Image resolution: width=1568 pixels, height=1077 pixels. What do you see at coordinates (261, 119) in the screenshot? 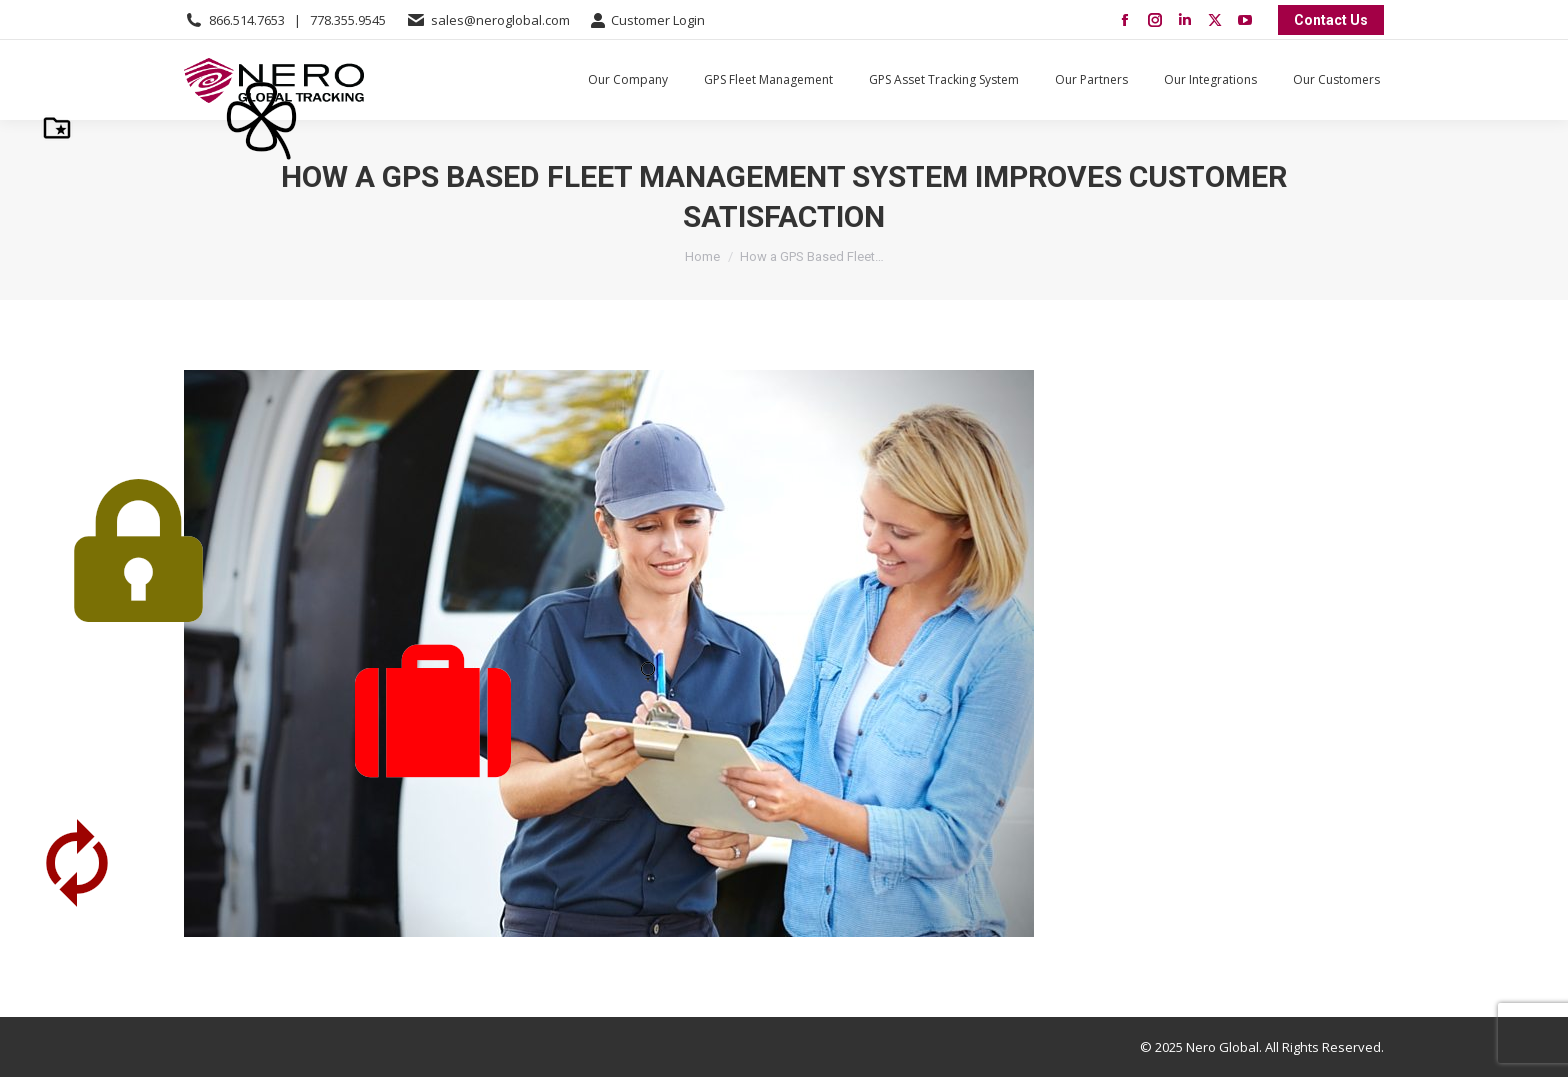
I see `indicates luck or bonus feature` at bounding box center [261, 119].